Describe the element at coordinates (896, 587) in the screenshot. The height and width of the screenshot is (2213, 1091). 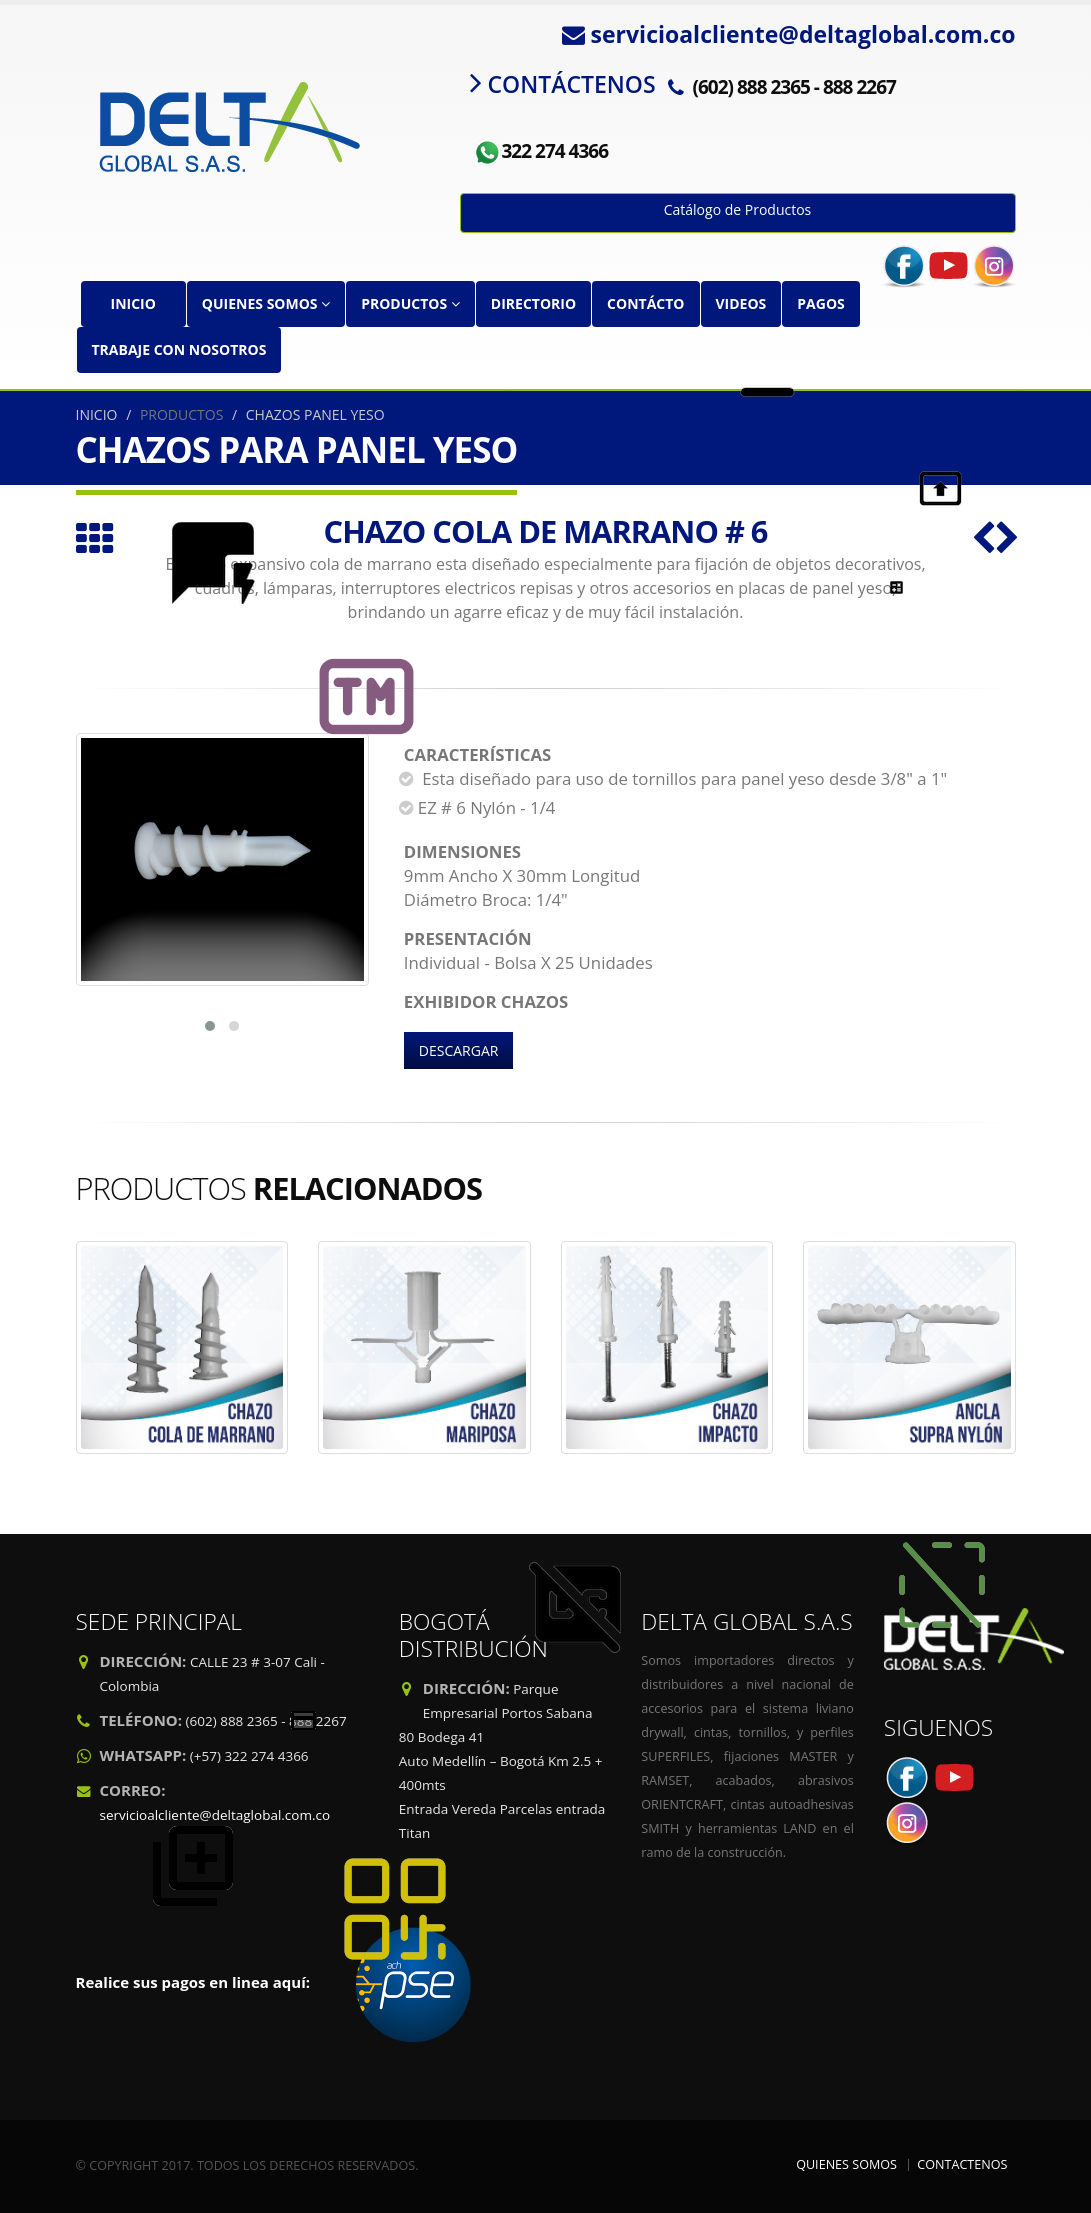
I see `open the calculator app` at that location.